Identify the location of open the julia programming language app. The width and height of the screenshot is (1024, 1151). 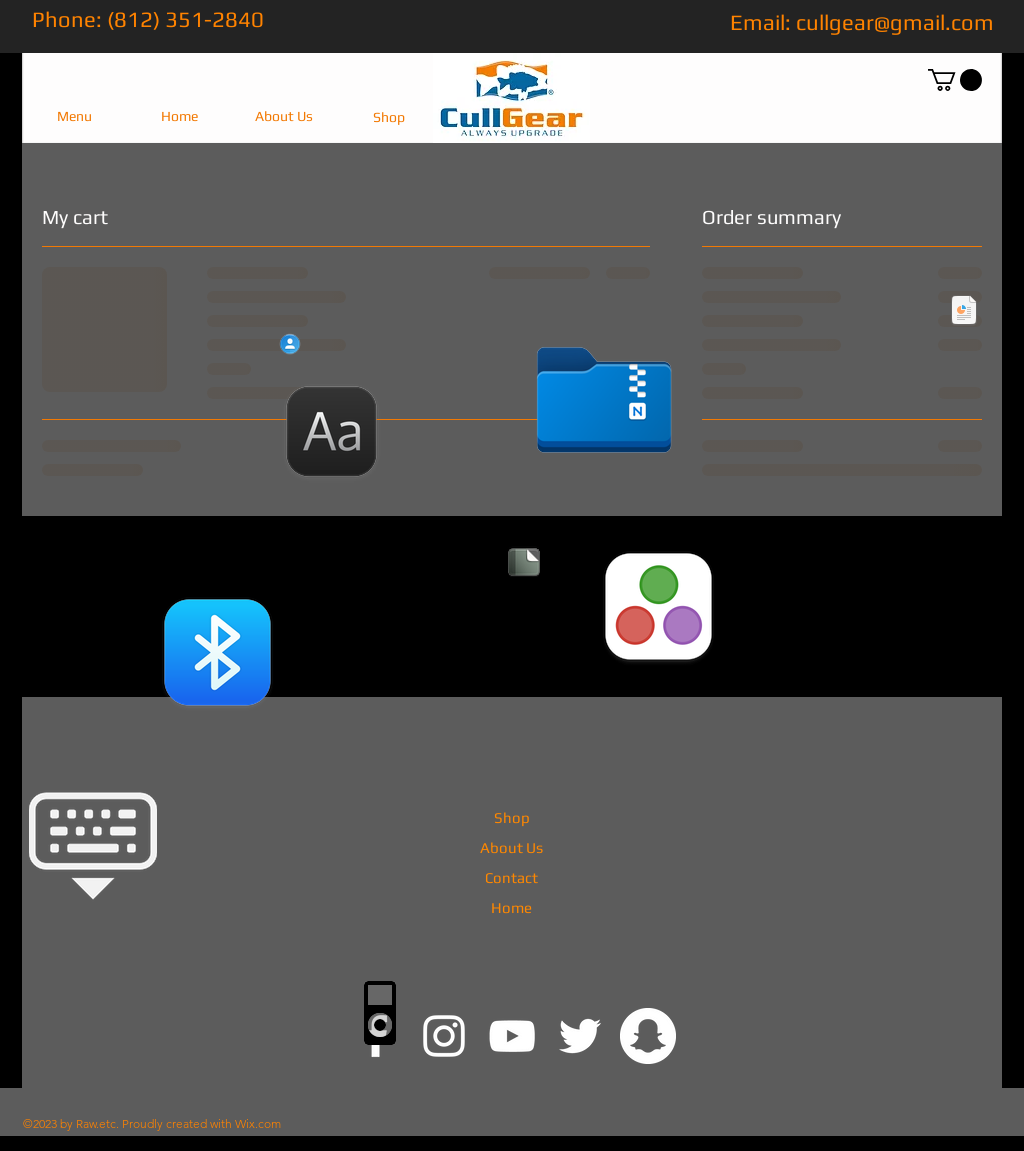
(658, 606).